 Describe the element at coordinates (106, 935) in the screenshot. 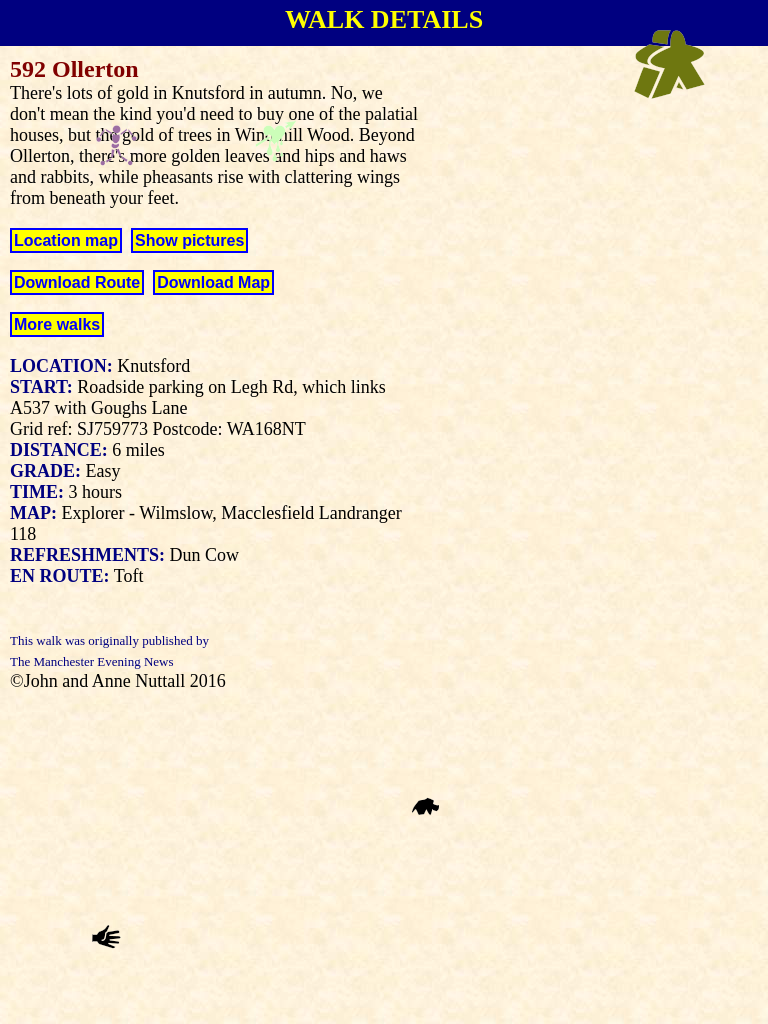

I see `play hand gesture in a game (paper in rock-paper-scissors)` at that location.